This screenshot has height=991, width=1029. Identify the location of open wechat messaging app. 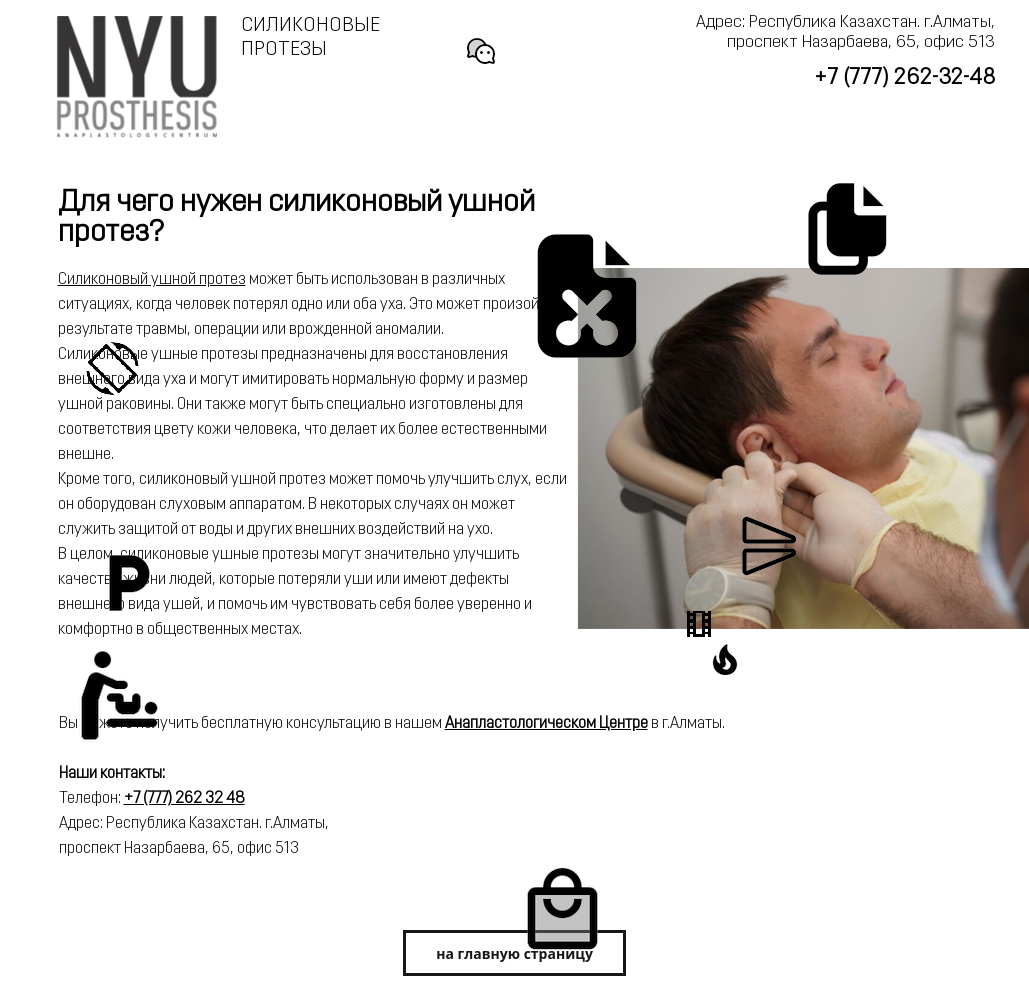
(481, 51).